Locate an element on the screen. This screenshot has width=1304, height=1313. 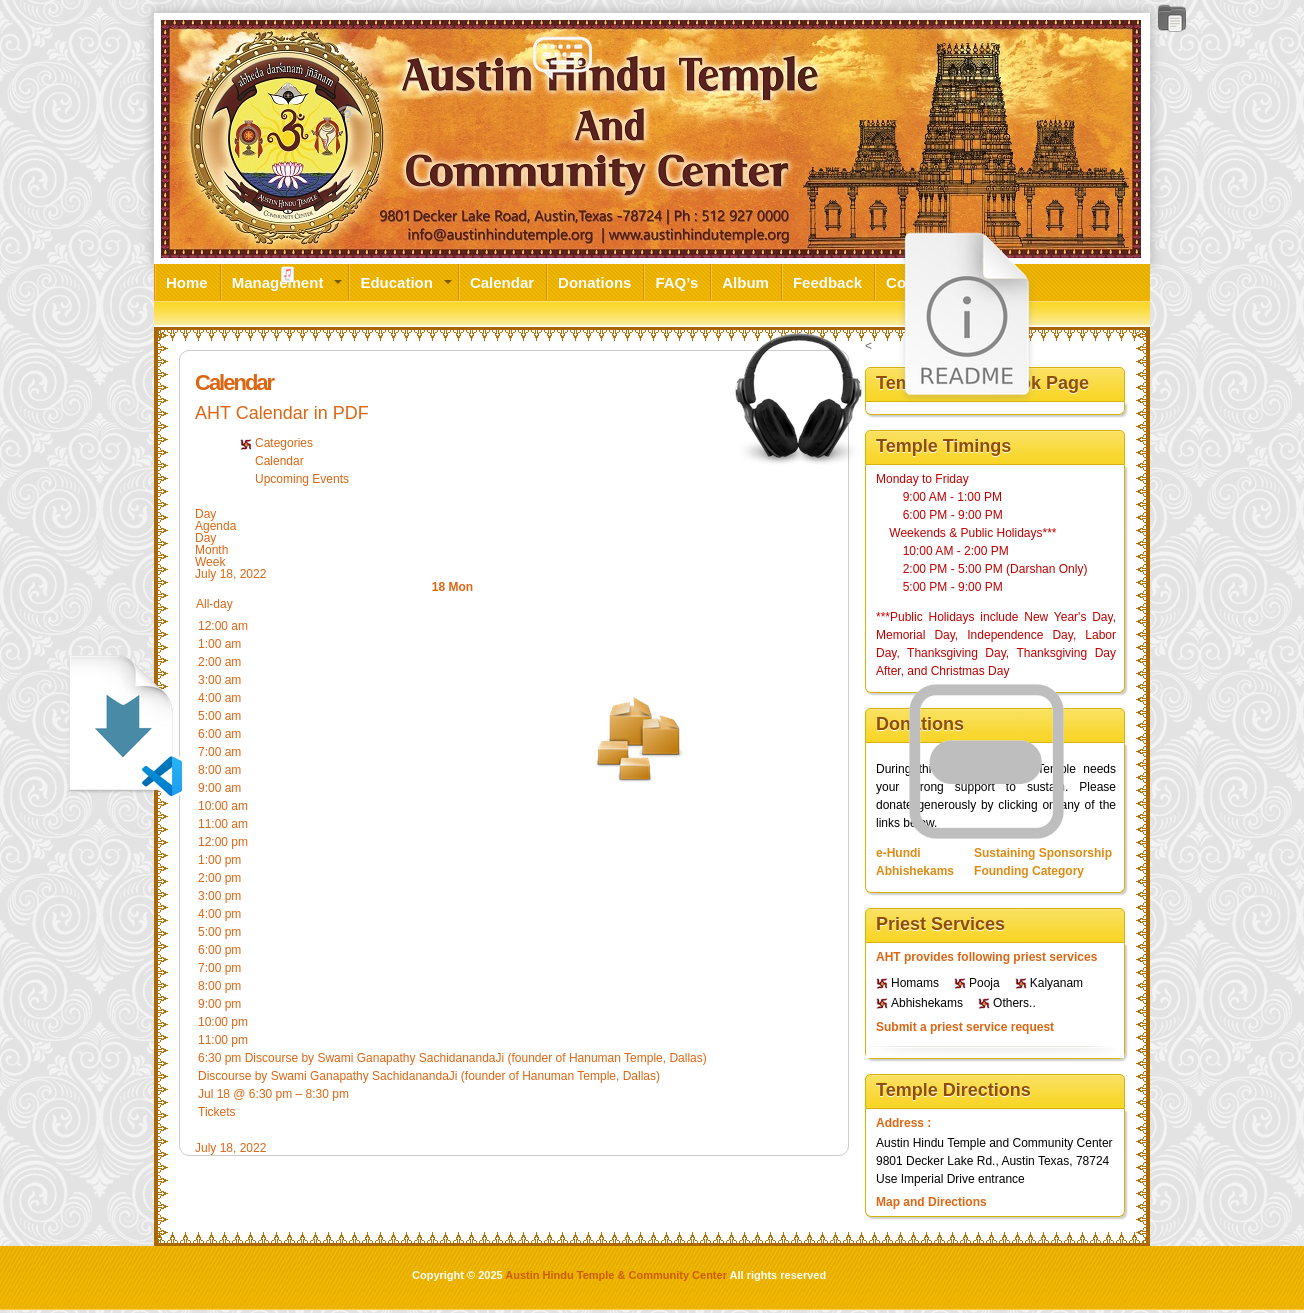
open or preview a markdown file is located at coordinates (121, 726).